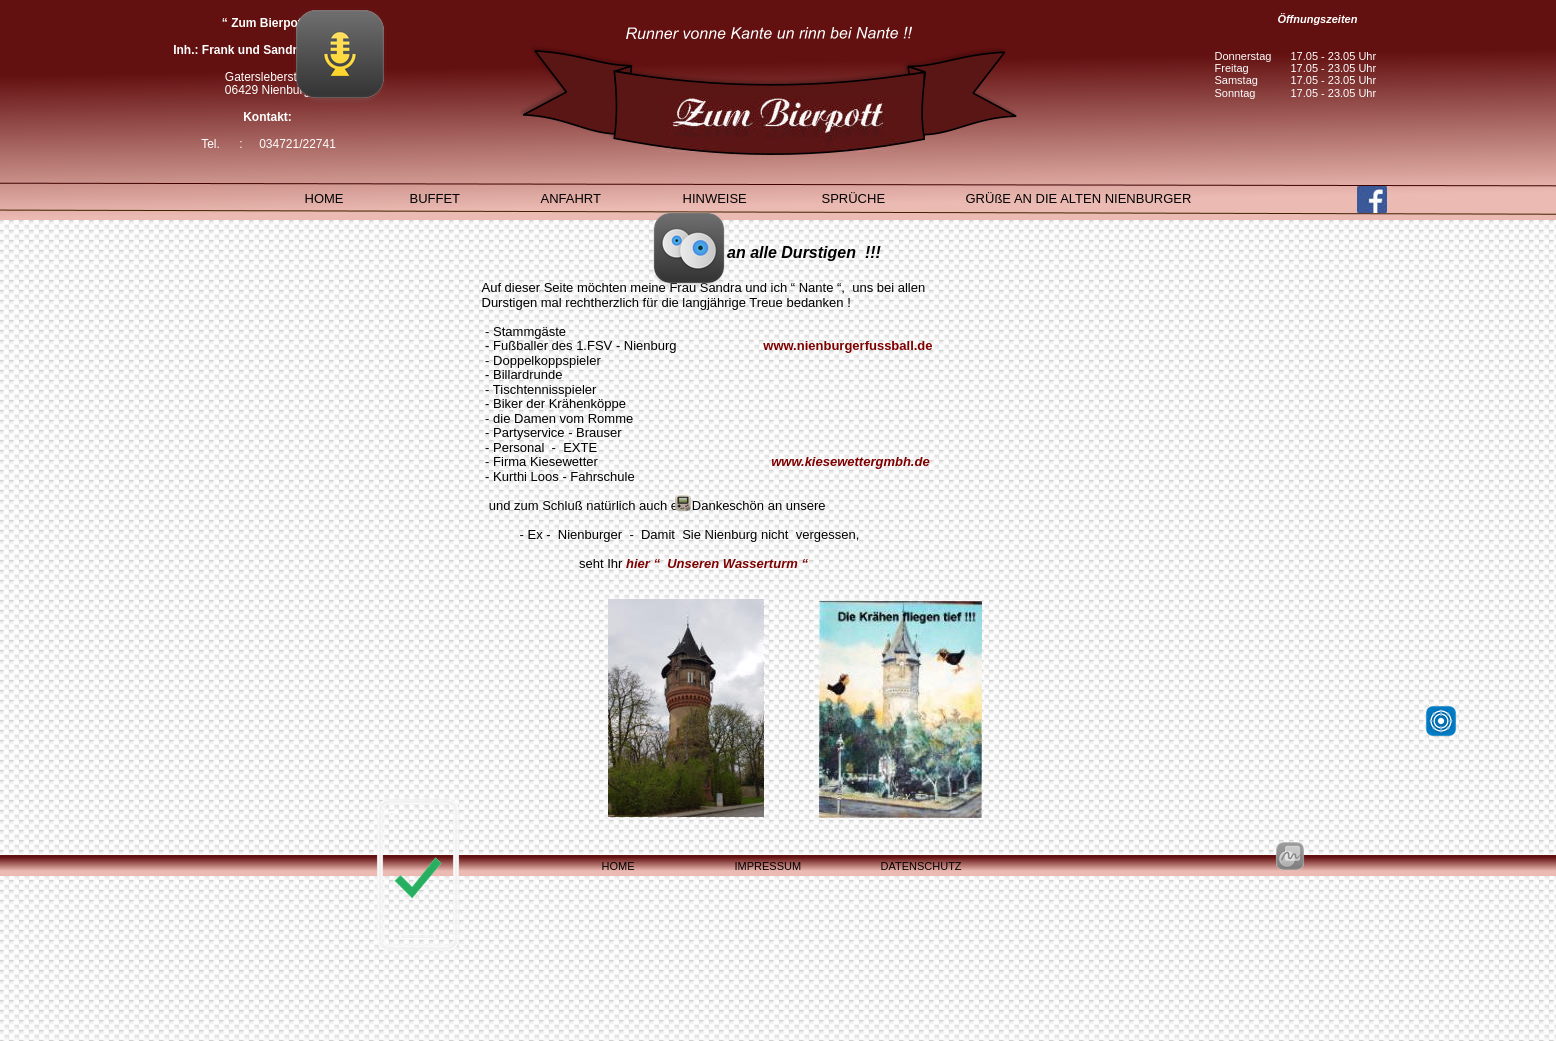 This screenshot has height=1041, width=1556. What do you see at coordinates (340, 54) in the screenshot?
I see `open amarok podcast app` at bounding box center [340, 54].